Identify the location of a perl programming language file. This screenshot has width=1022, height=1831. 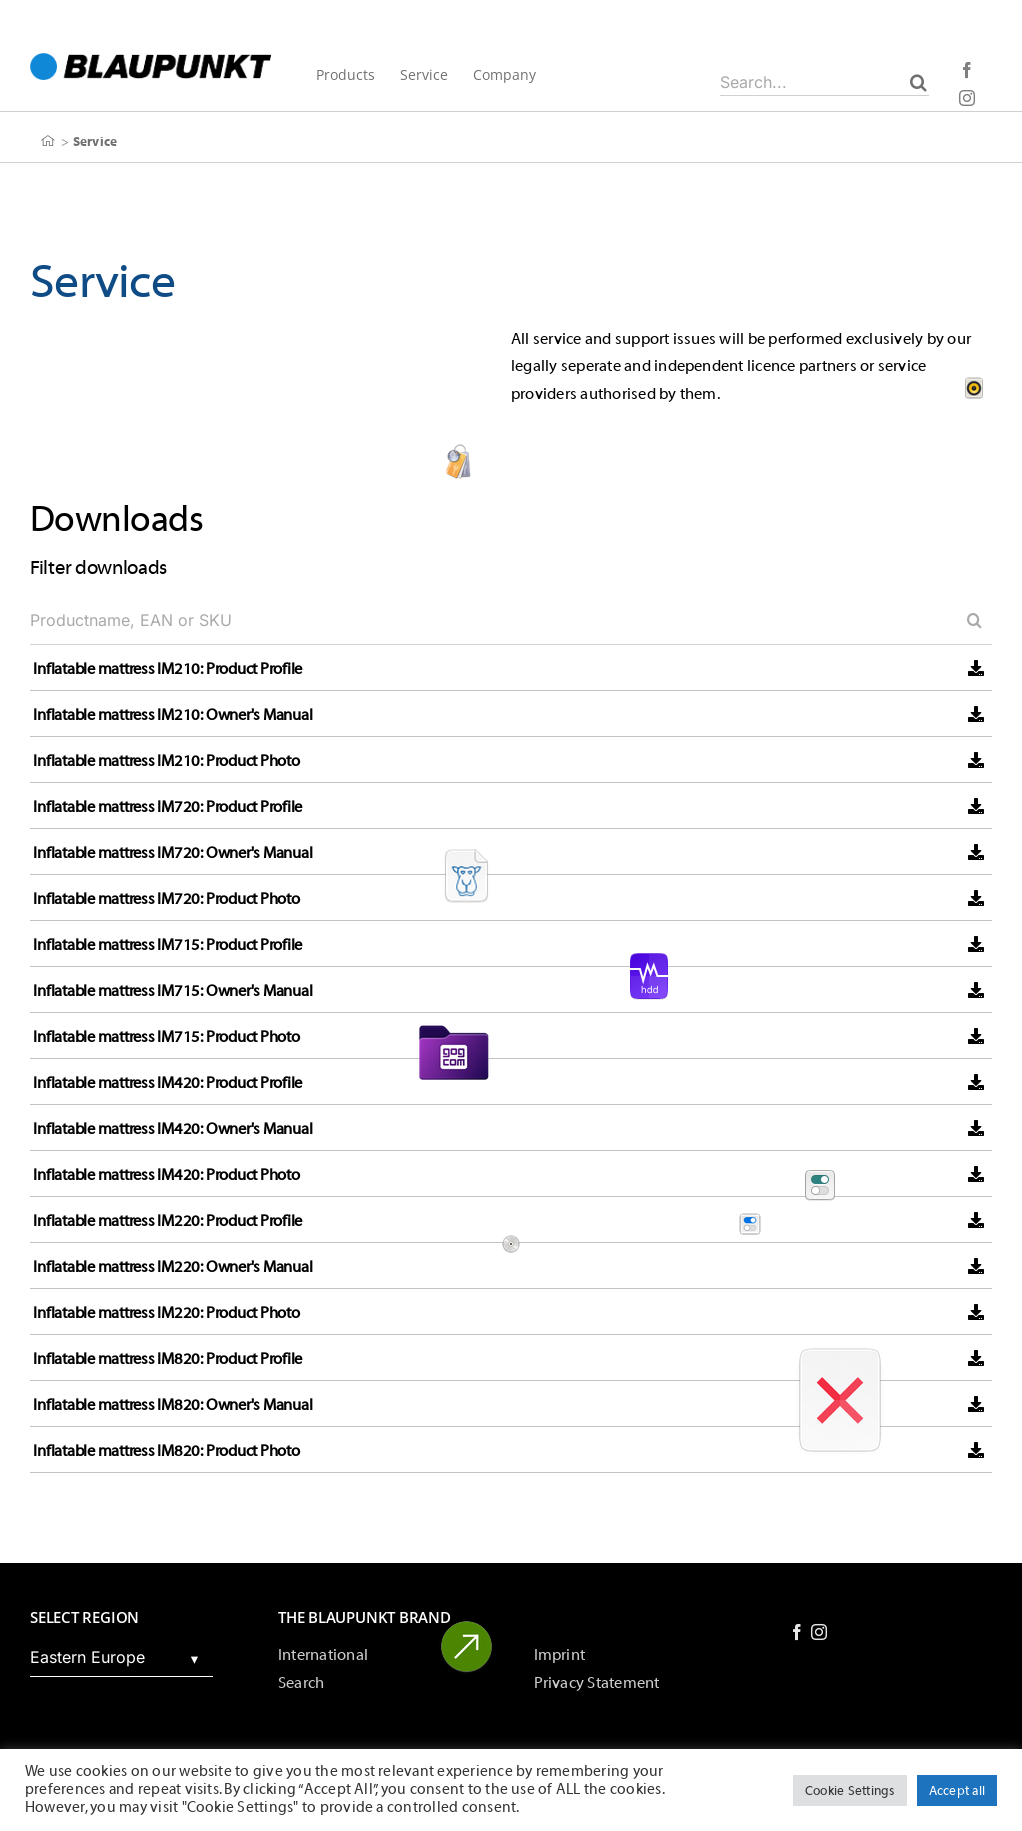
(466, 875).